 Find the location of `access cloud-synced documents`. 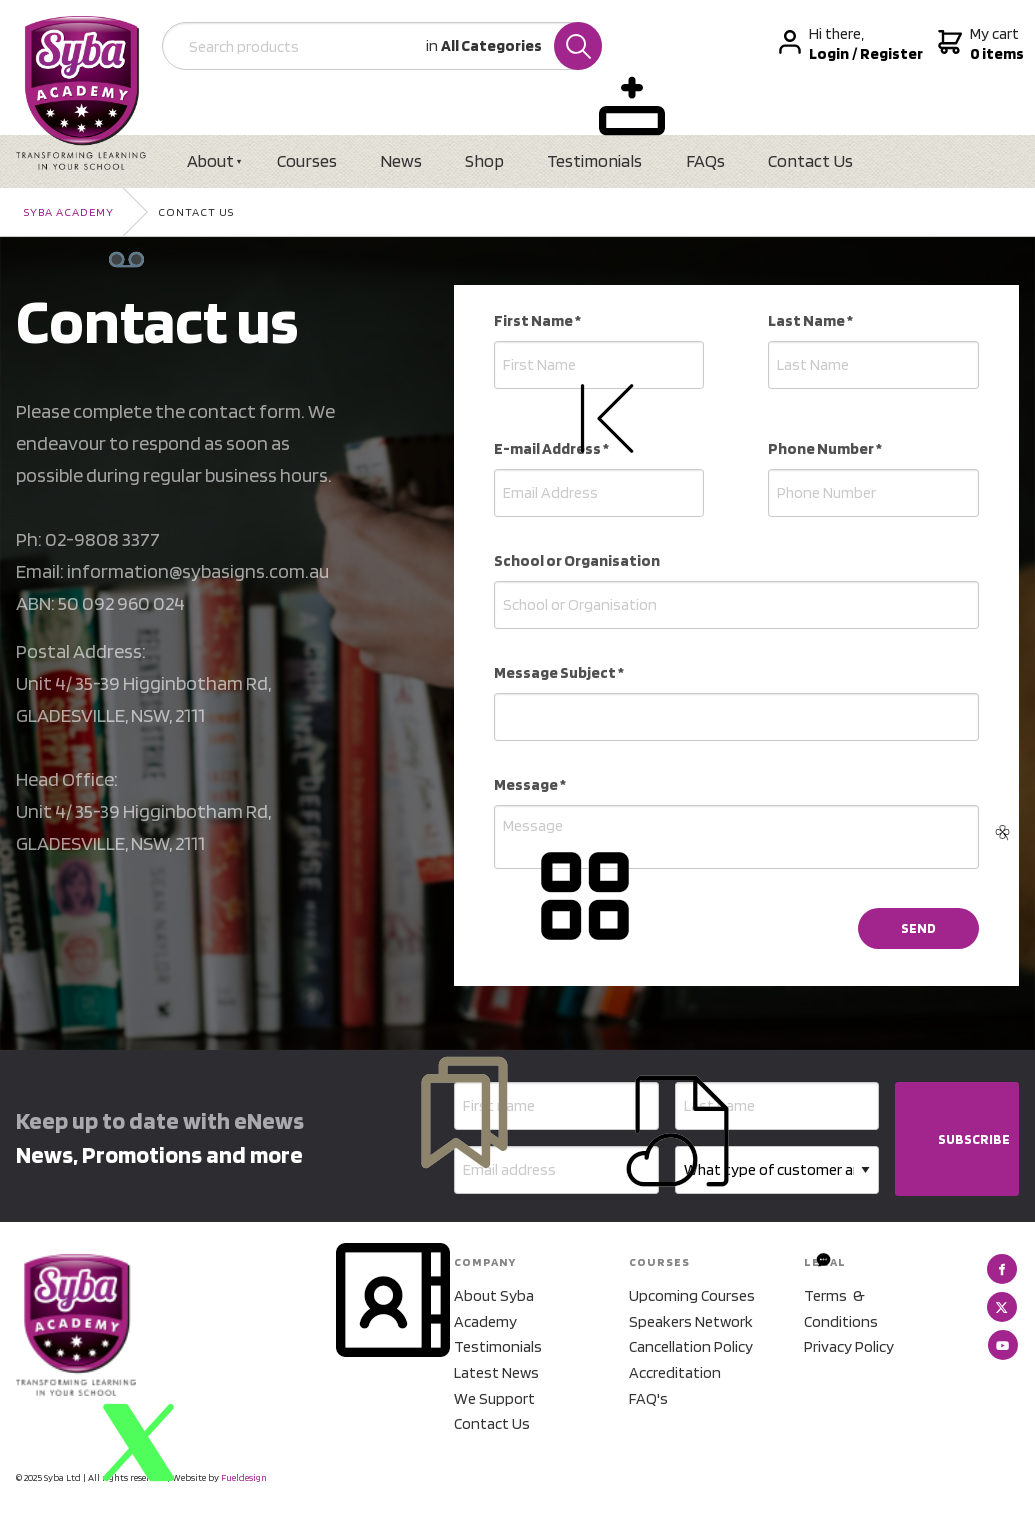

access cloud-synced documents is located at coordinates (682, 1131).